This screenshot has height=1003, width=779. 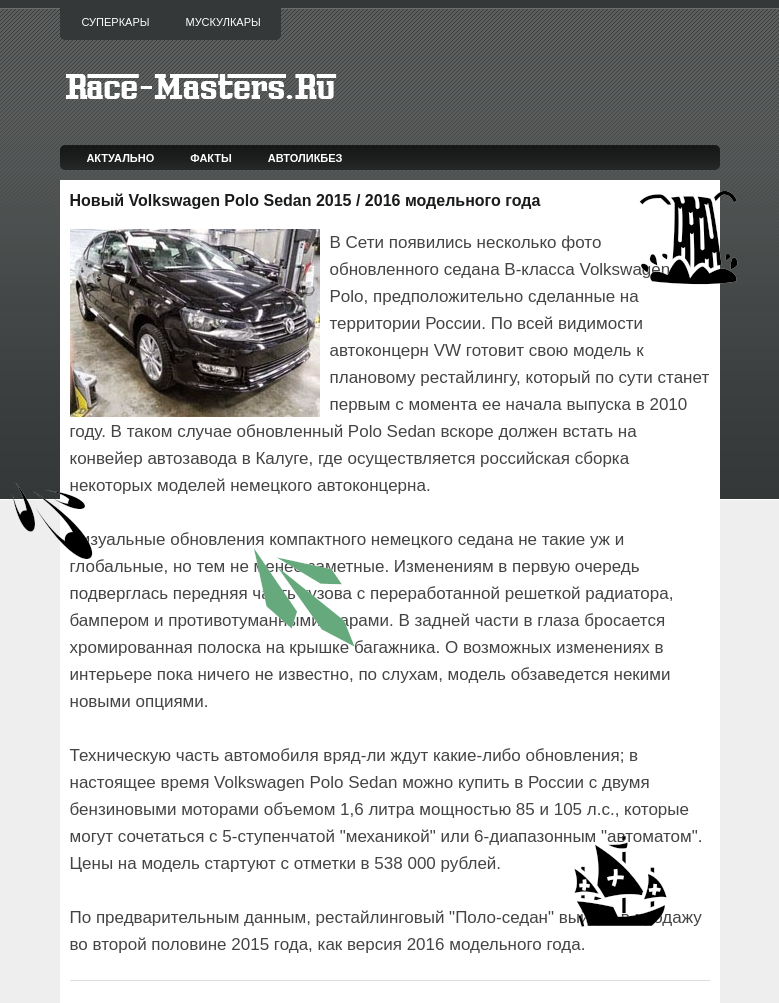 What do you see at coordinates (52, 520) in the screenshot?
I see `activate quick attack or strike ability` at bounding box center [52, 520].